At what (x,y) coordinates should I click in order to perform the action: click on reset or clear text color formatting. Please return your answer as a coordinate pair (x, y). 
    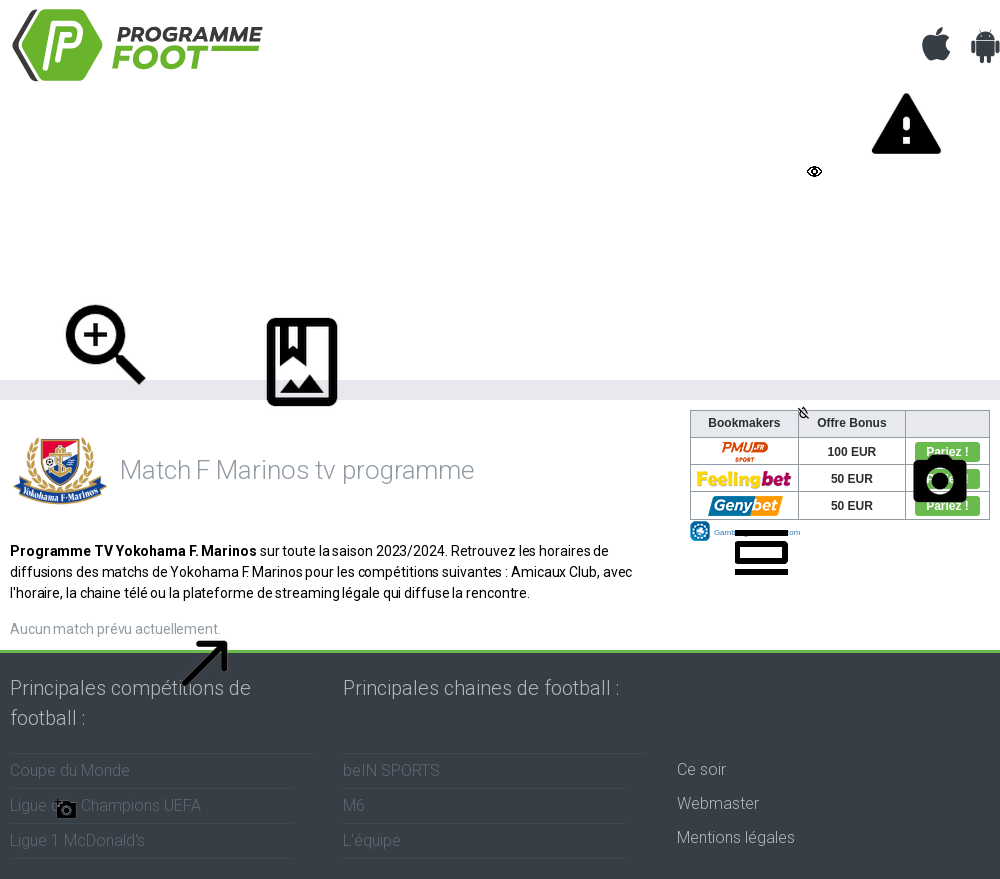
    Looking at the image, I should click on (803, 412).